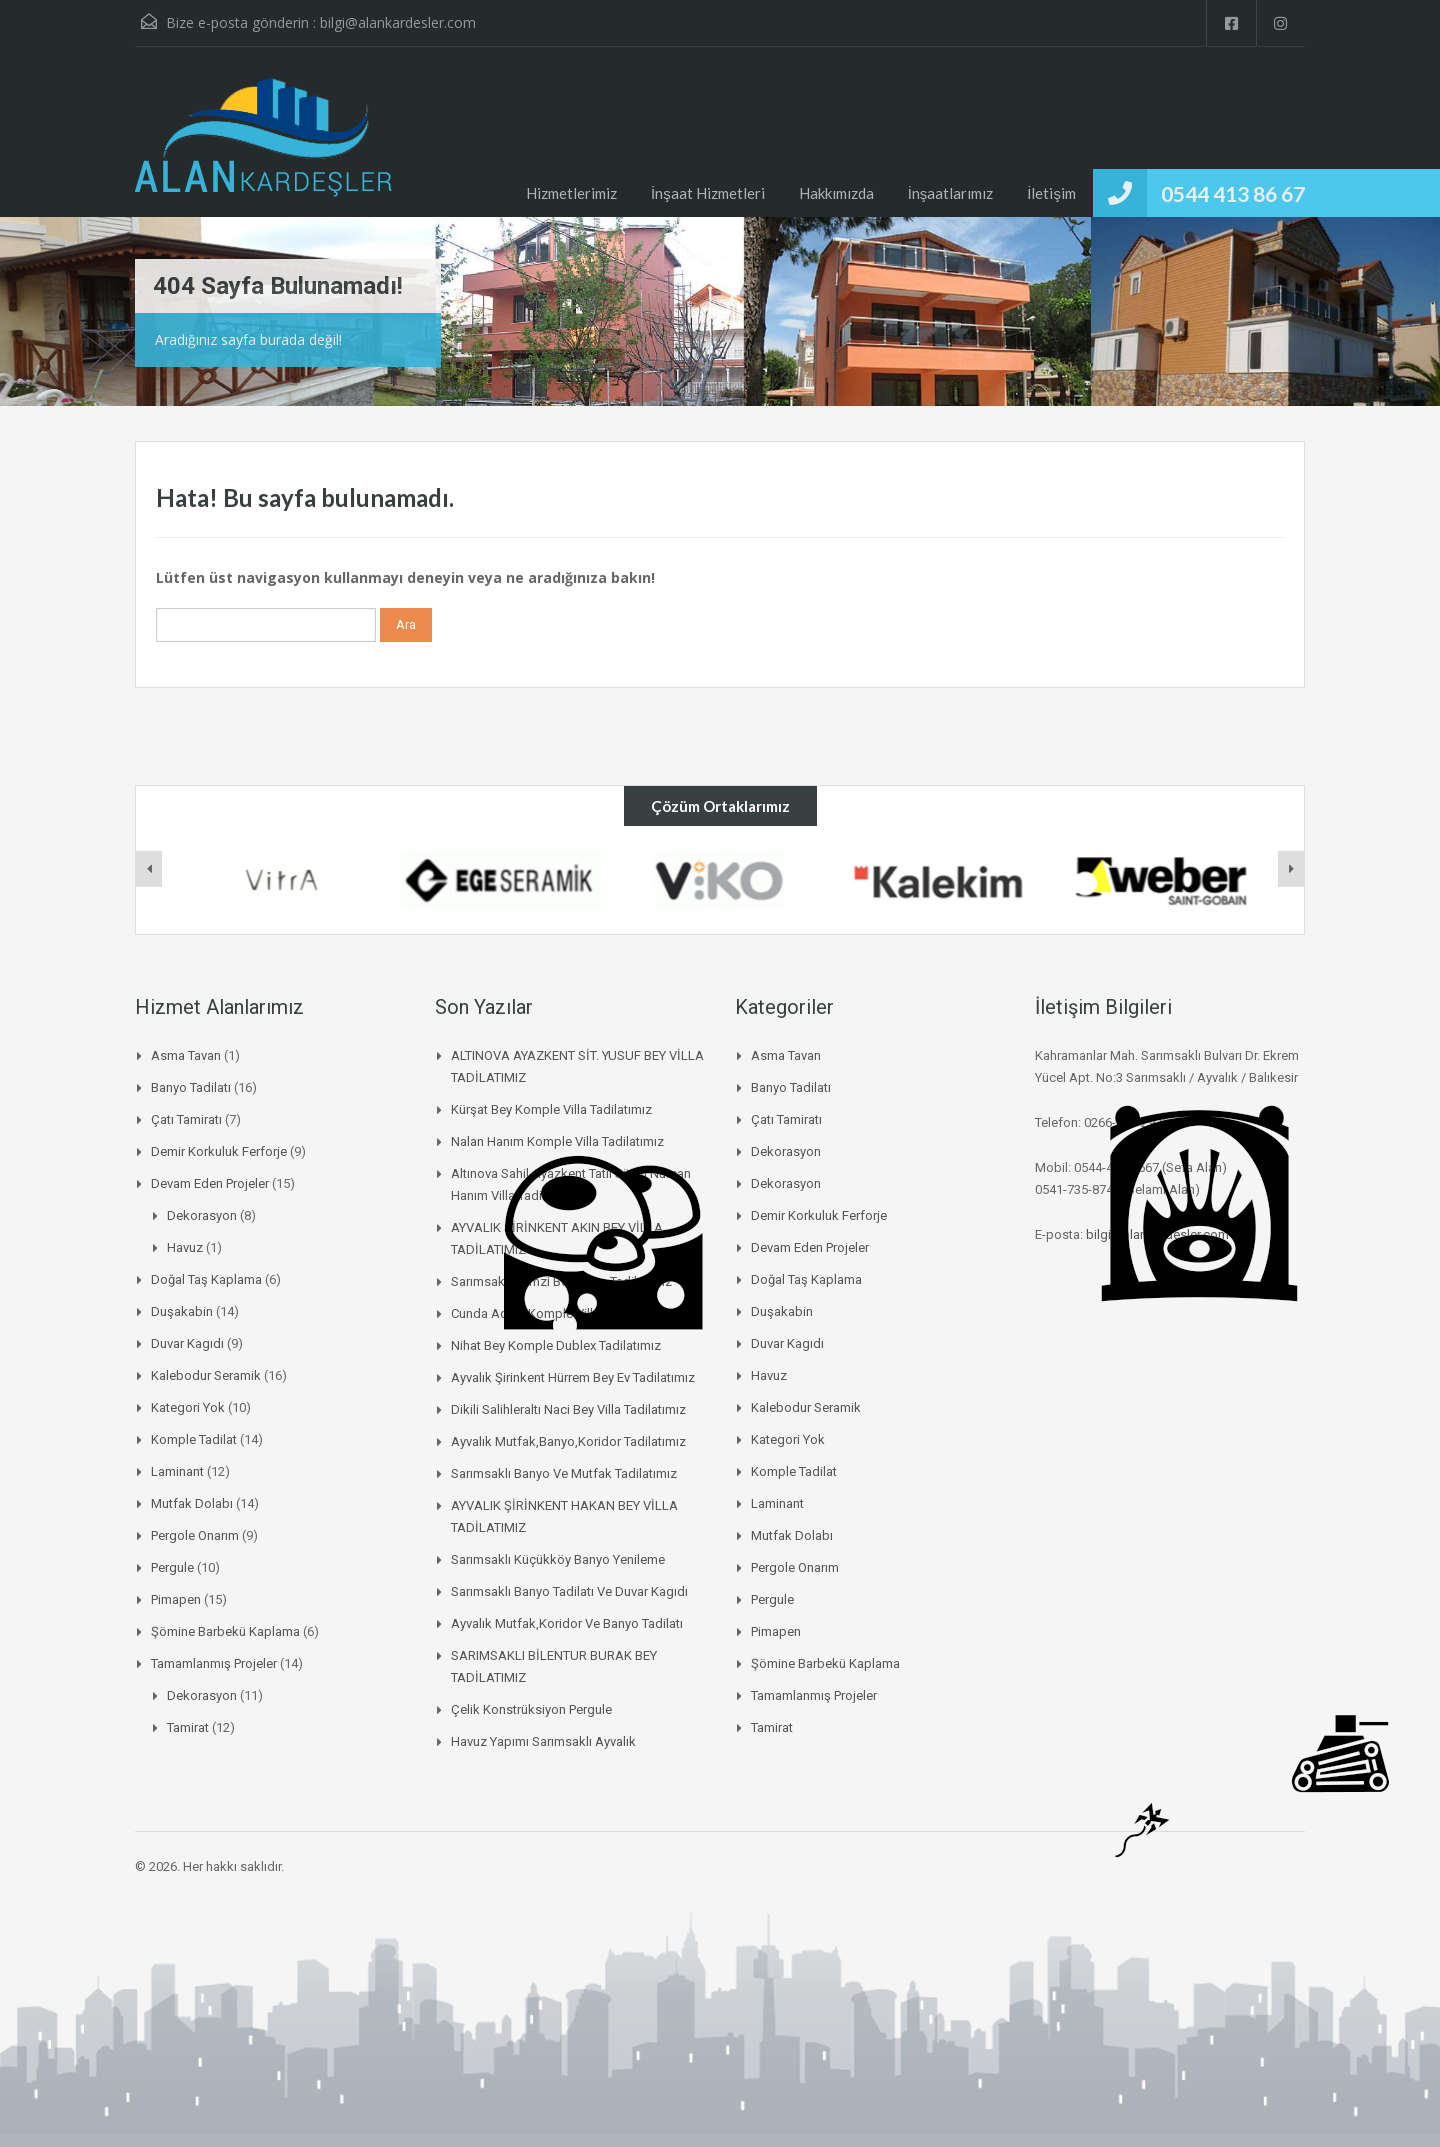 The width and height of the screenshot is (1440, 2147). I want to click on indicates a brewing or crafting process in progress, so click(603, 1230).